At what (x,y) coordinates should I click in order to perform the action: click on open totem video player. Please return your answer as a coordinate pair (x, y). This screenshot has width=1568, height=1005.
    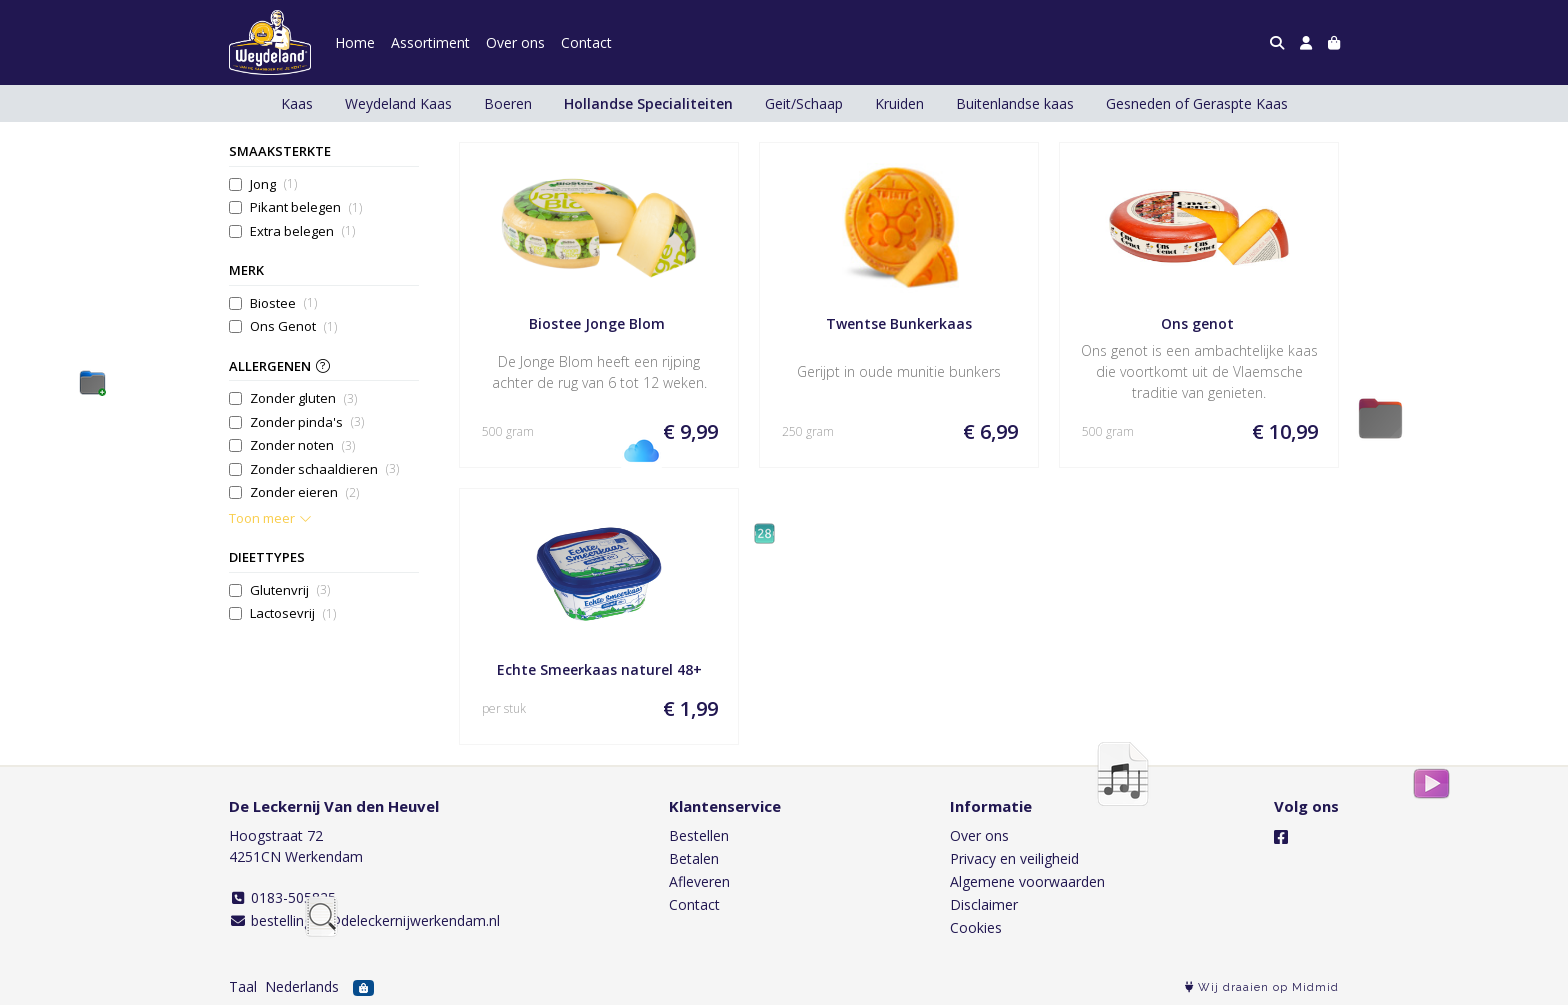
    Looking at the image, I should click on (1431, 783).